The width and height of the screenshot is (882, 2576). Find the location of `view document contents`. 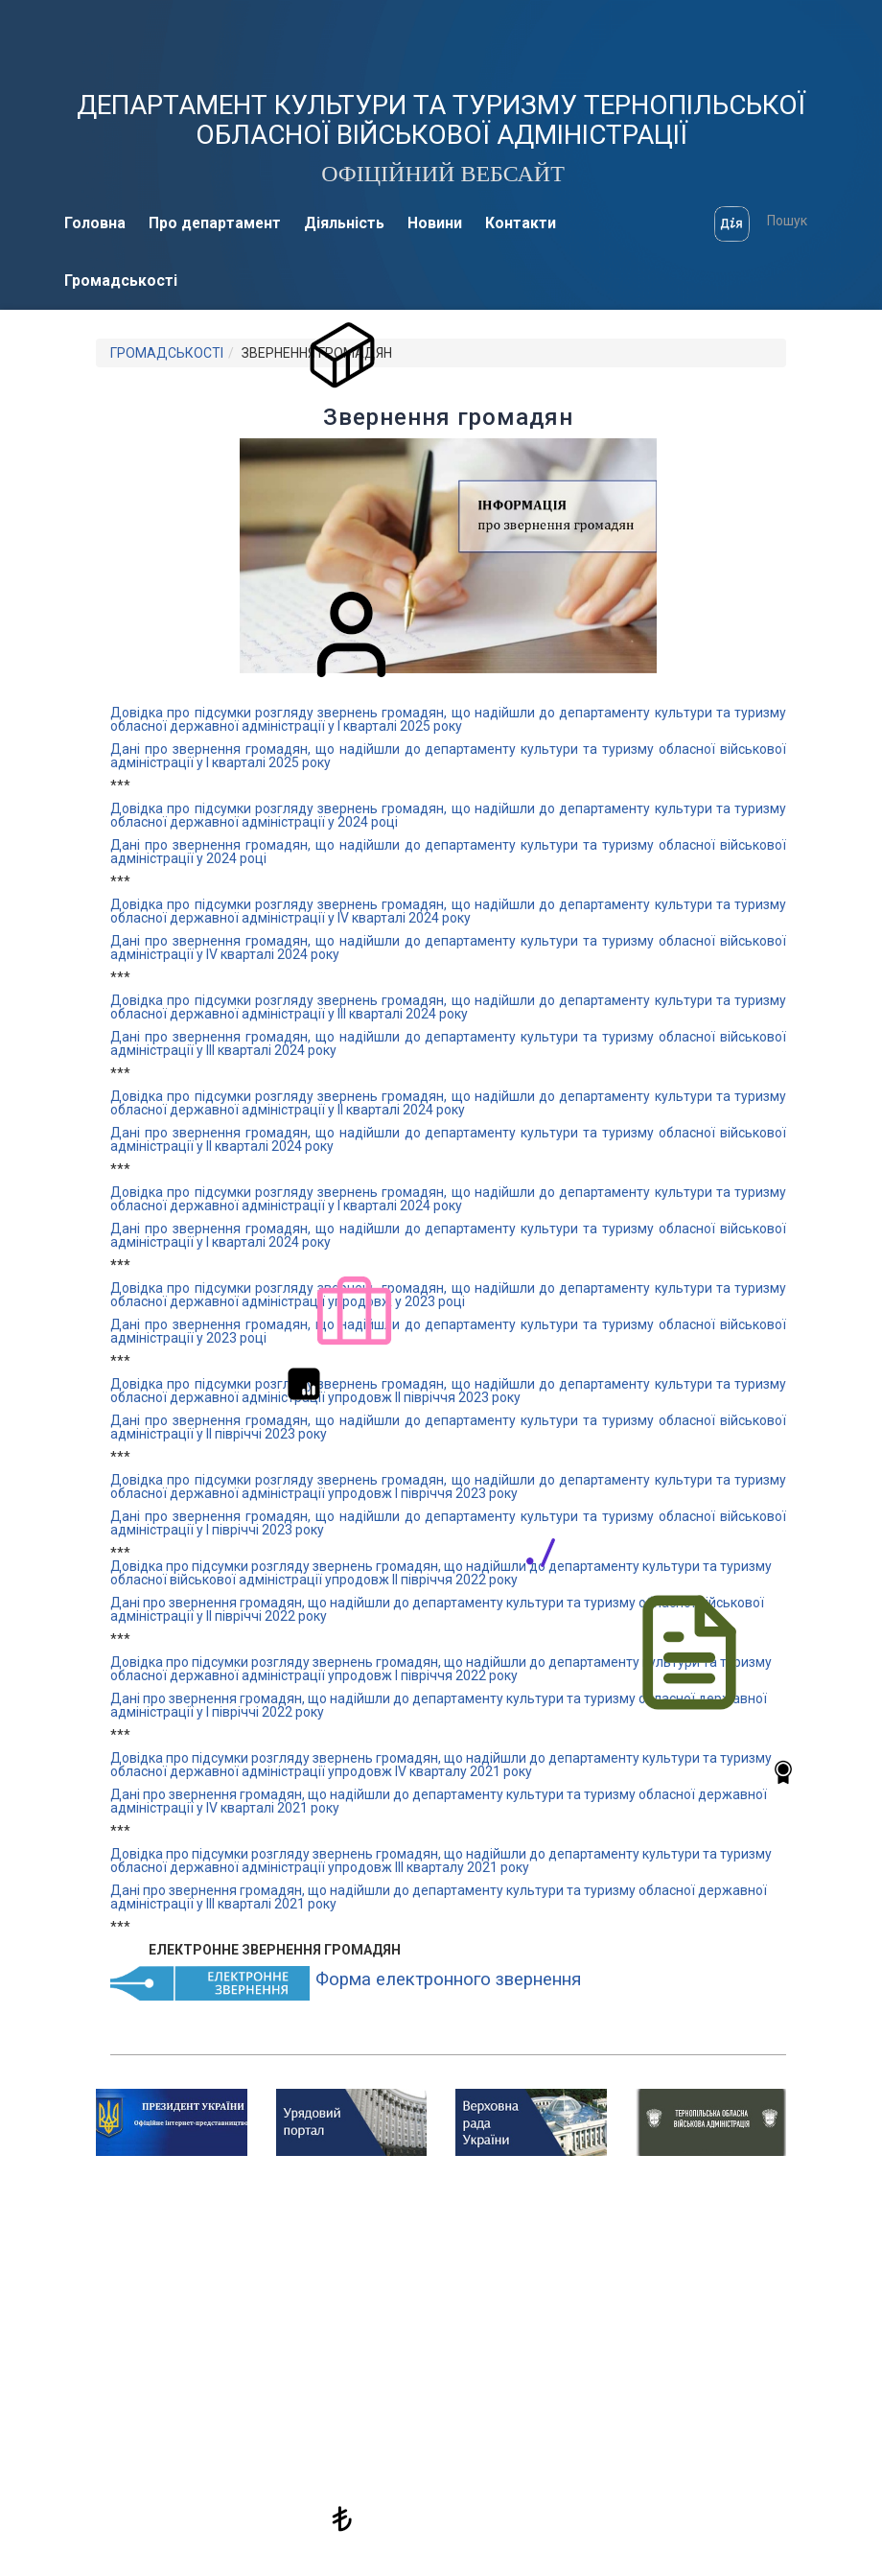

view document contents is located at coordinates (689, 1652).